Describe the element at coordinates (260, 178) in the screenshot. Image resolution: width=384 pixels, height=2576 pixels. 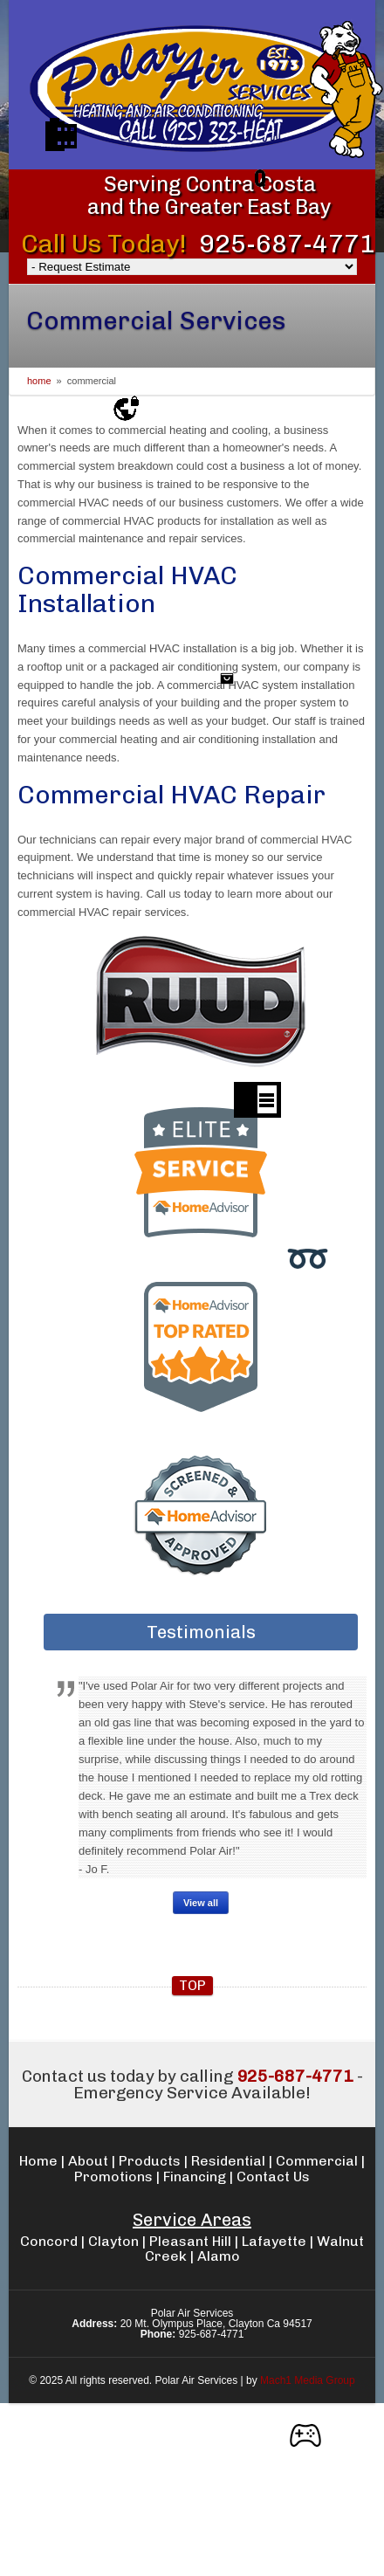
I see `indicates a label or category starting with "q"` at that location.